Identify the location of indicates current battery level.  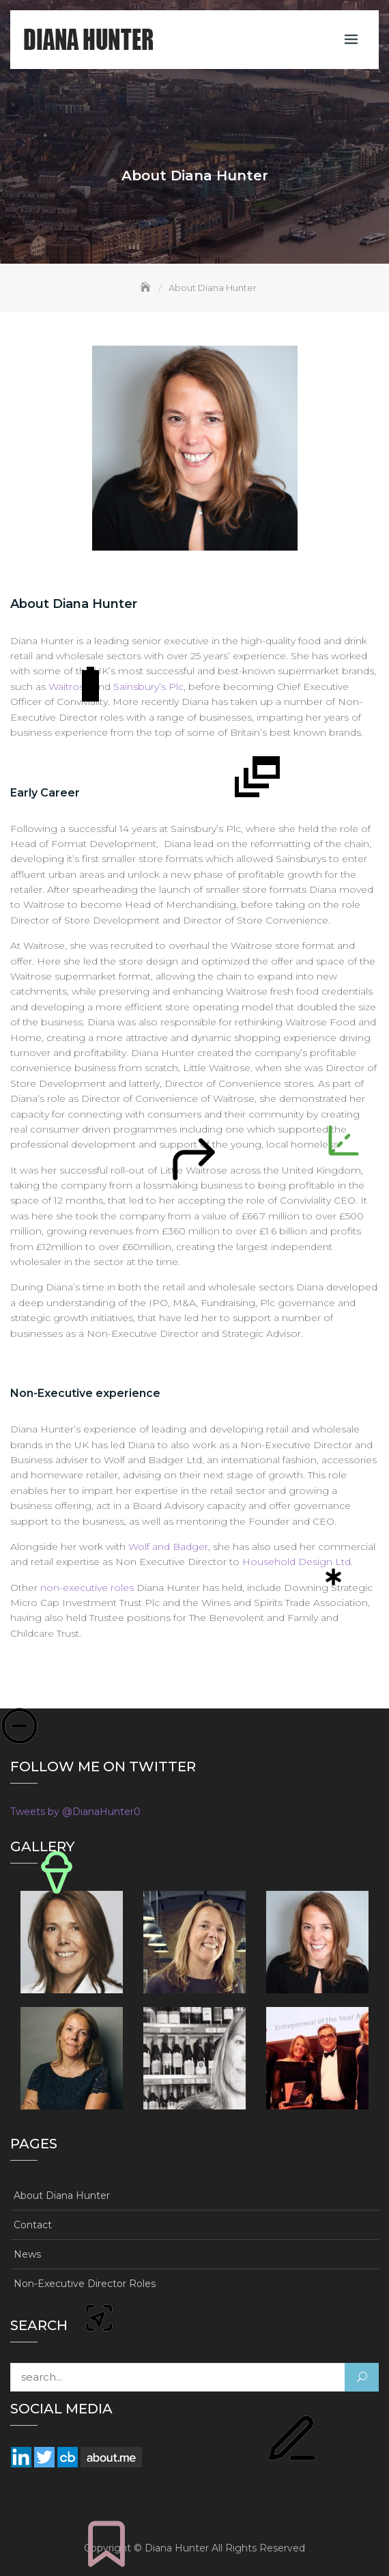
(90, 684).